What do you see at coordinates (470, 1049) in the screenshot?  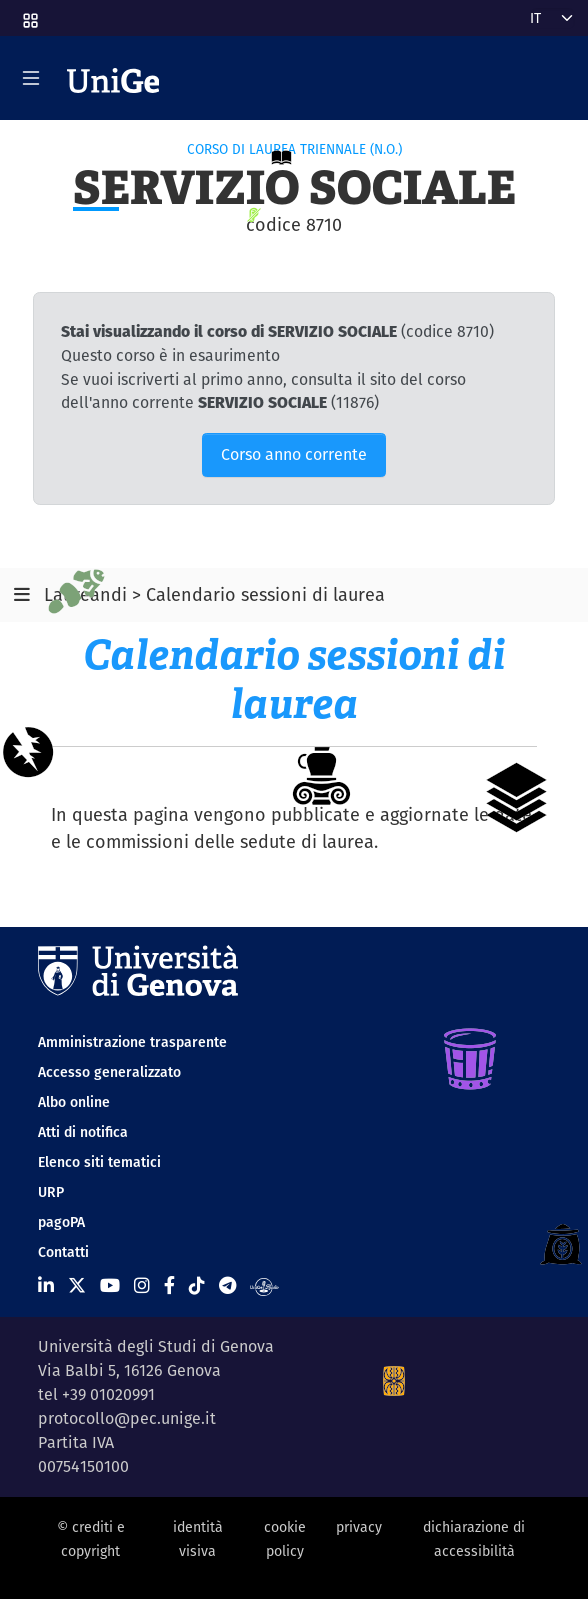 I see `indicates a full inventory or storage container` at bounding box center [470, 1049].